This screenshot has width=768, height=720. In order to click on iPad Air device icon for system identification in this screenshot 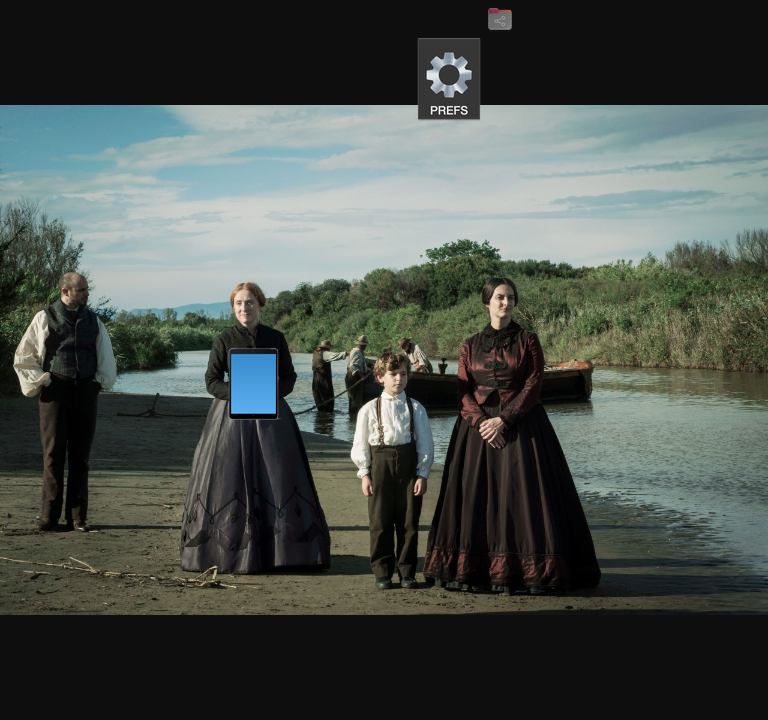, I will do `click(253, 384)`.